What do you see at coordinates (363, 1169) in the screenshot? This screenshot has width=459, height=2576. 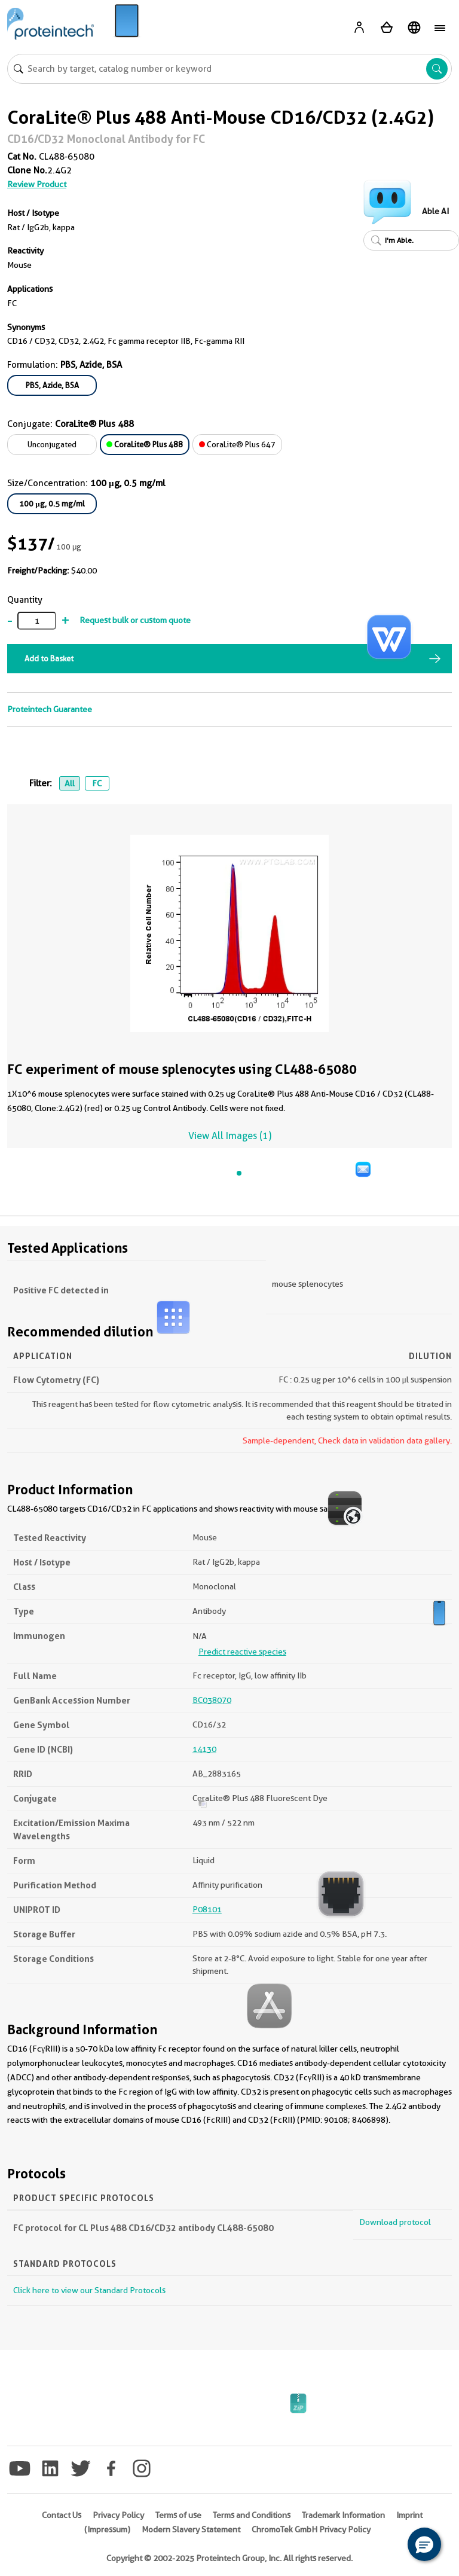 I see `open the mail app` at bounding box center [363, 1169].